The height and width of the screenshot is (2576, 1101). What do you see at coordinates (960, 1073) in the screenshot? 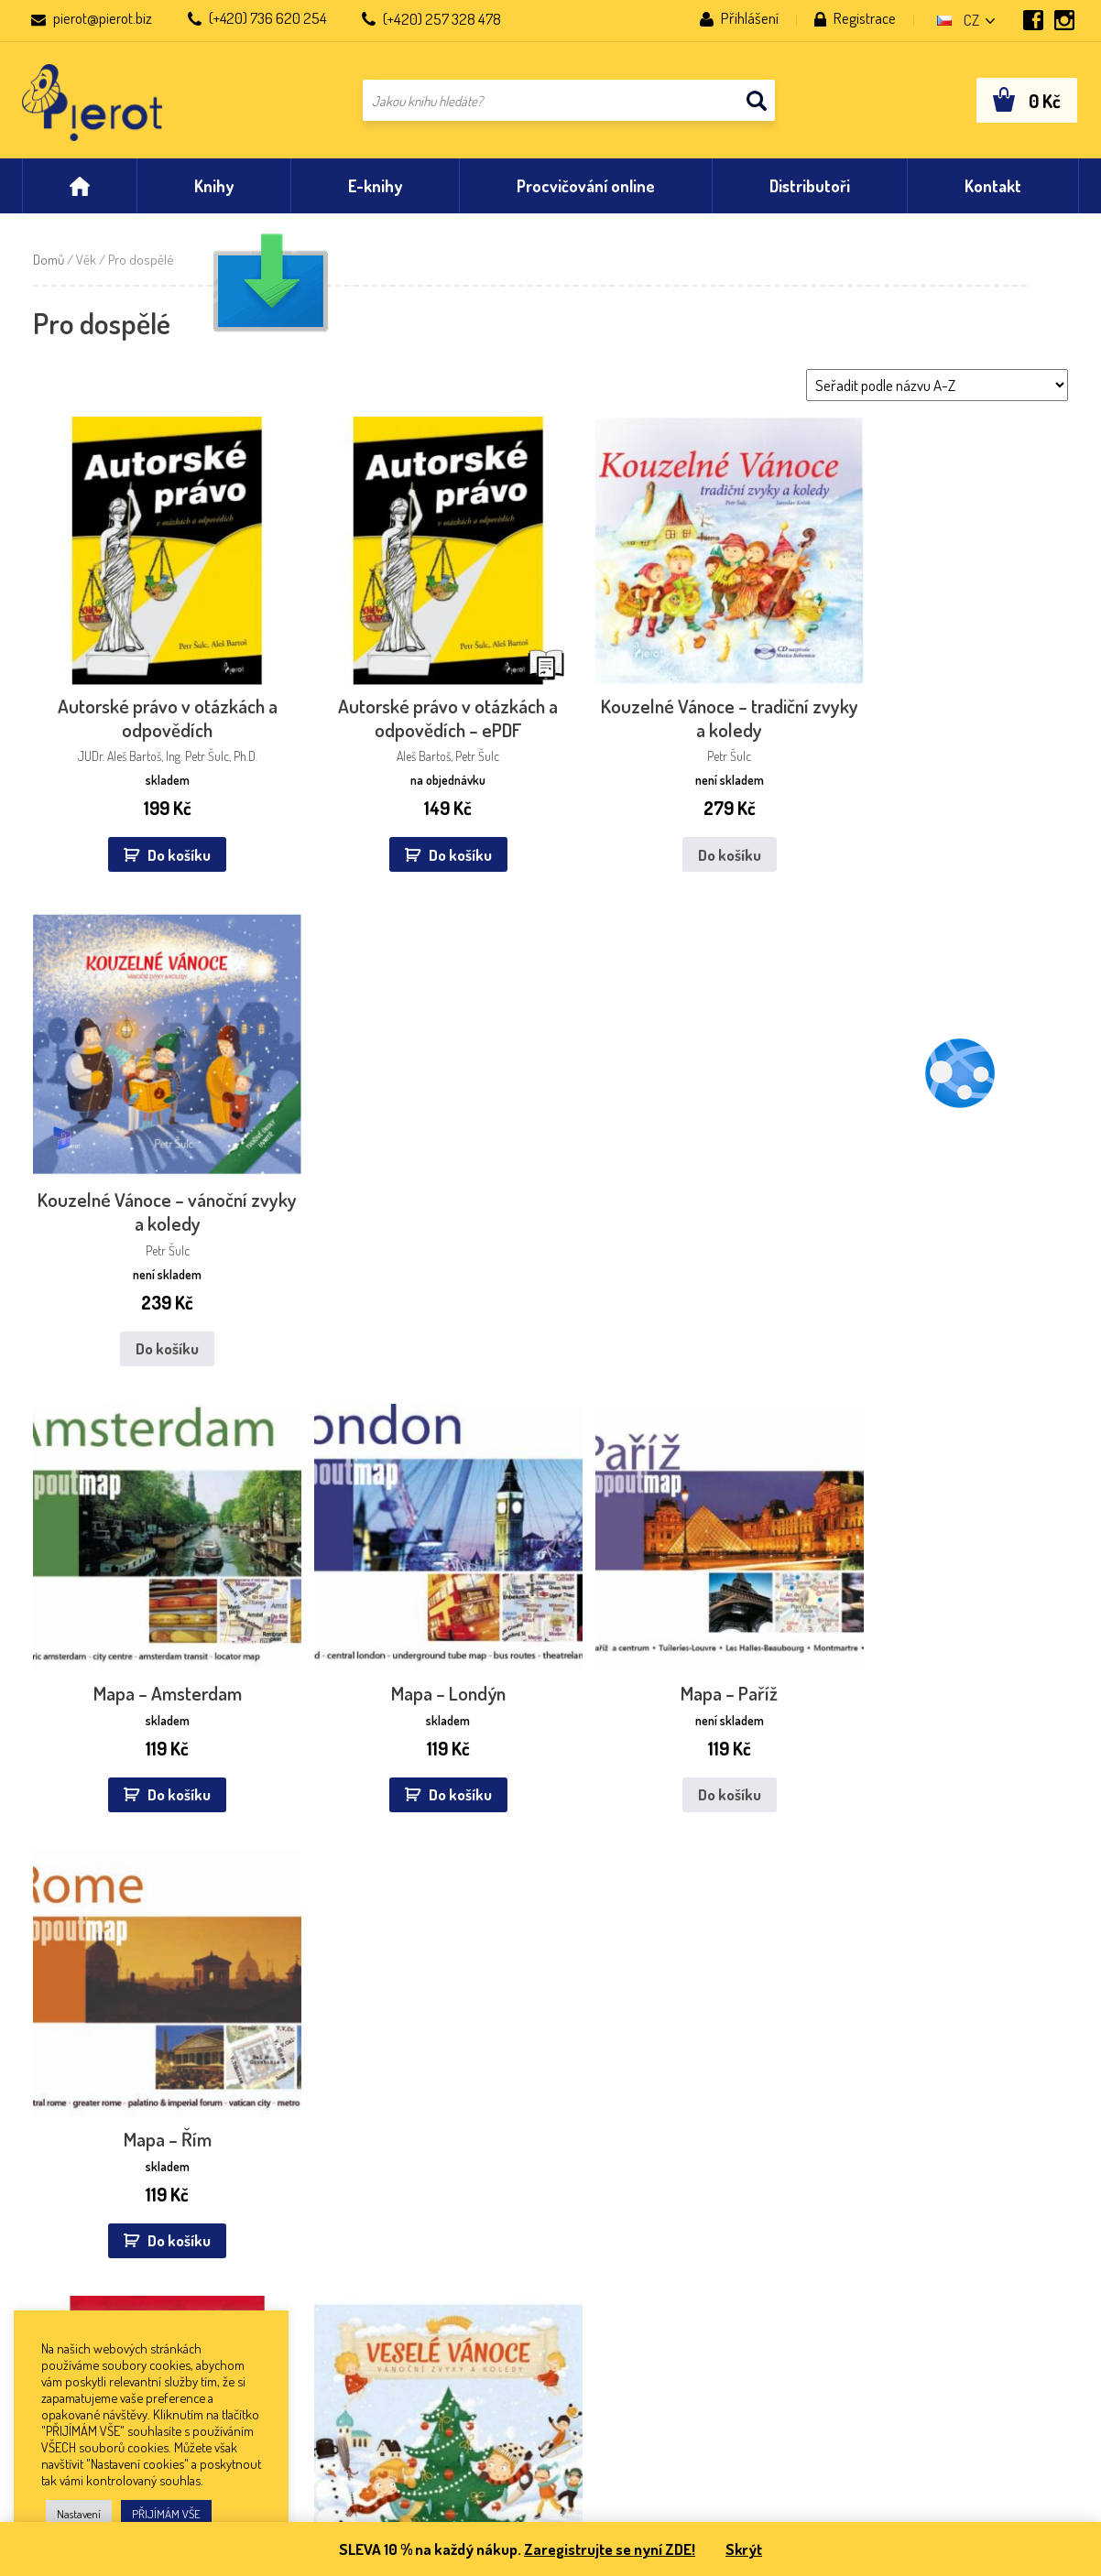
I see `open the windows app store` at bounding box center [960, 1073].